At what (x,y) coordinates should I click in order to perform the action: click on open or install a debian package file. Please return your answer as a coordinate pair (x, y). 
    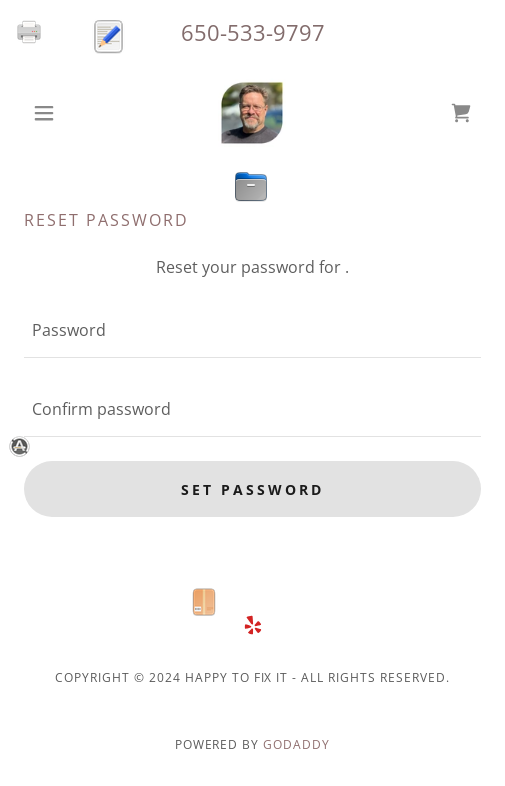
    Looking at the image, I should click on (204, 602).